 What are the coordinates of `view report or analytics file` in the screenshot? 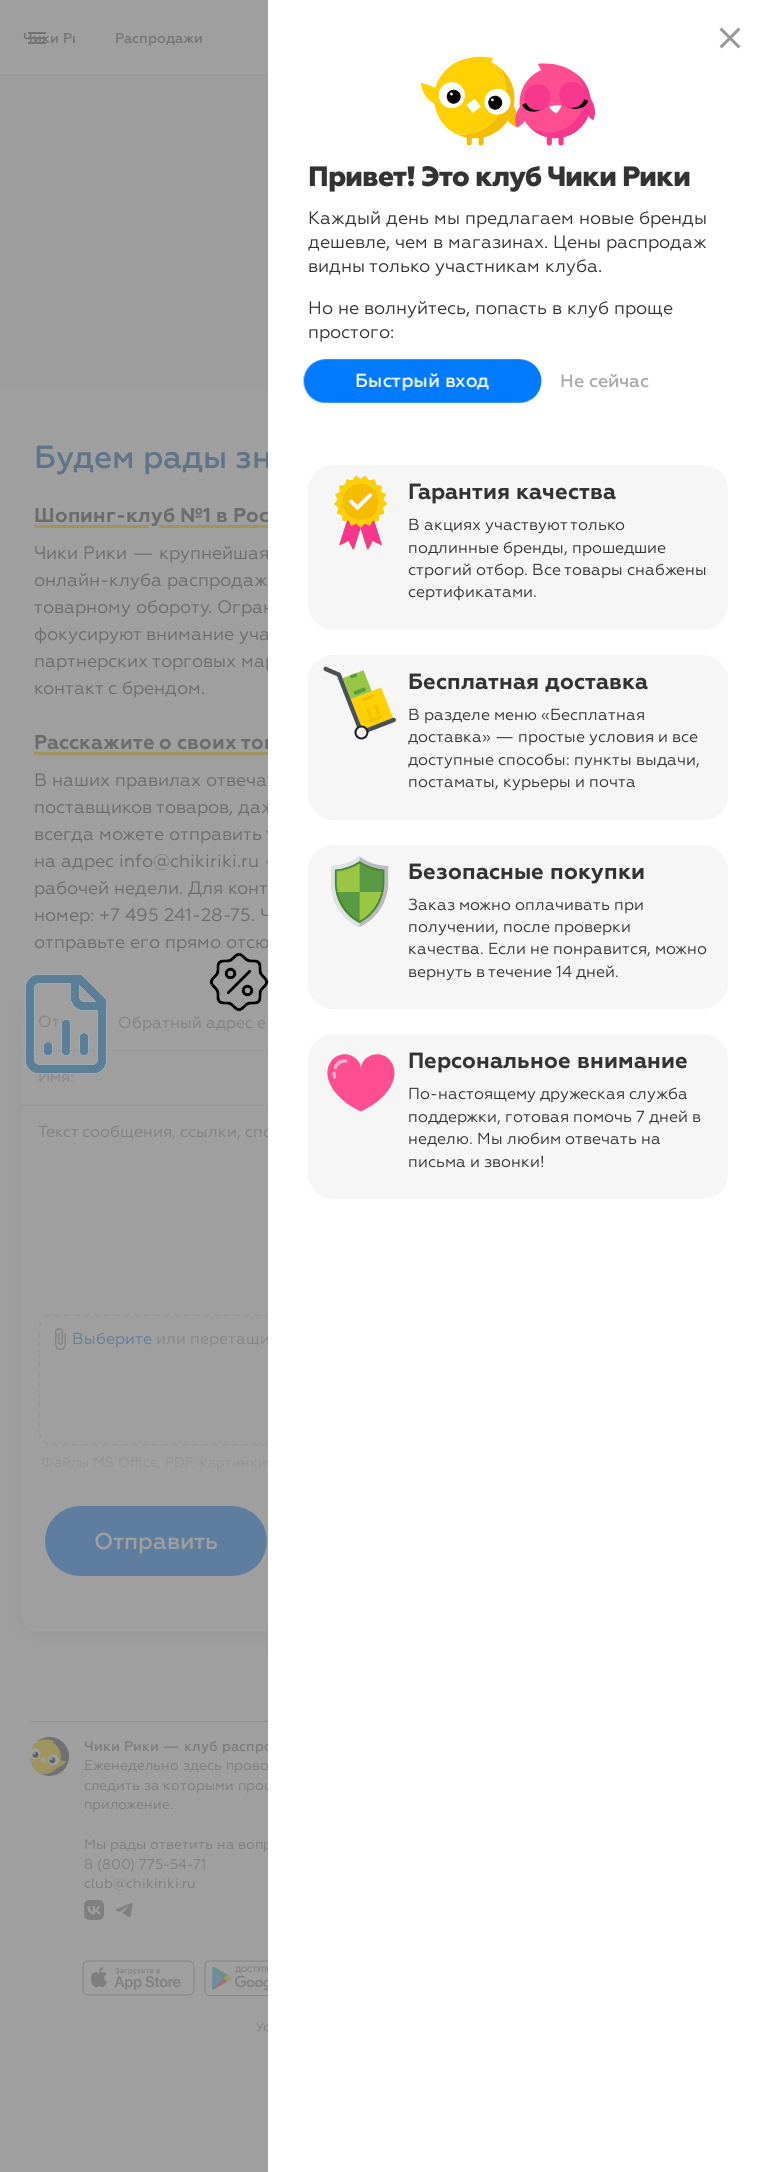 It's located at (66, 1024).